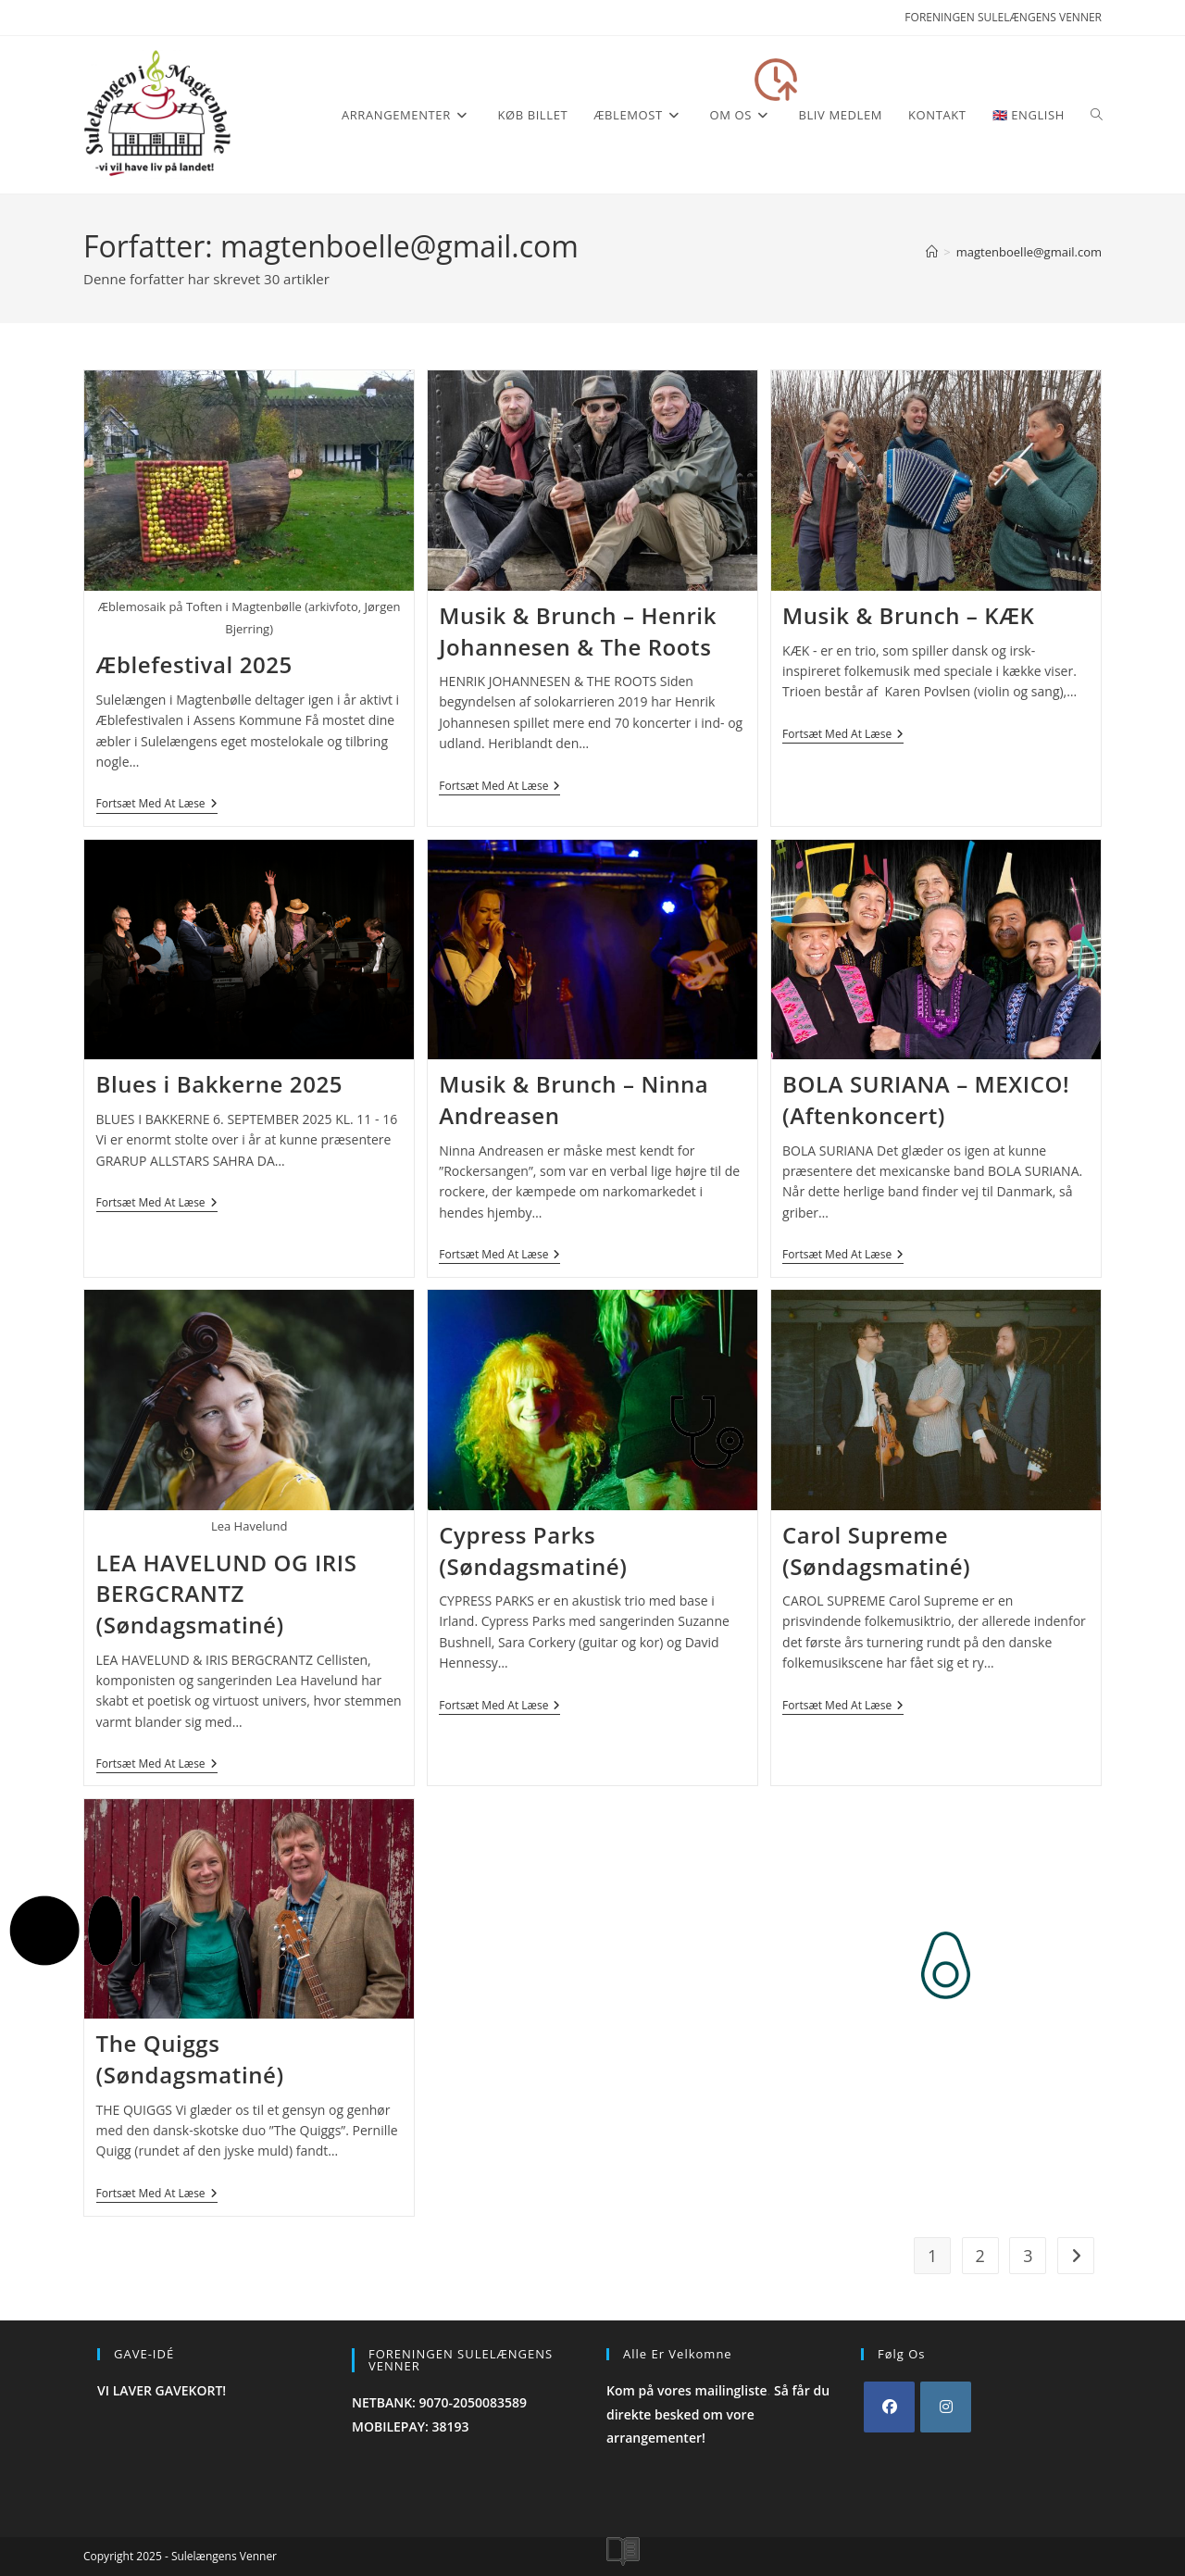 The width and height of the screenshot is (1185, 2576). What do you see at coordinates (623, 2549) in the screenshot?
I see `open reading mode or e-reader` at bounding box center [623, 2549].